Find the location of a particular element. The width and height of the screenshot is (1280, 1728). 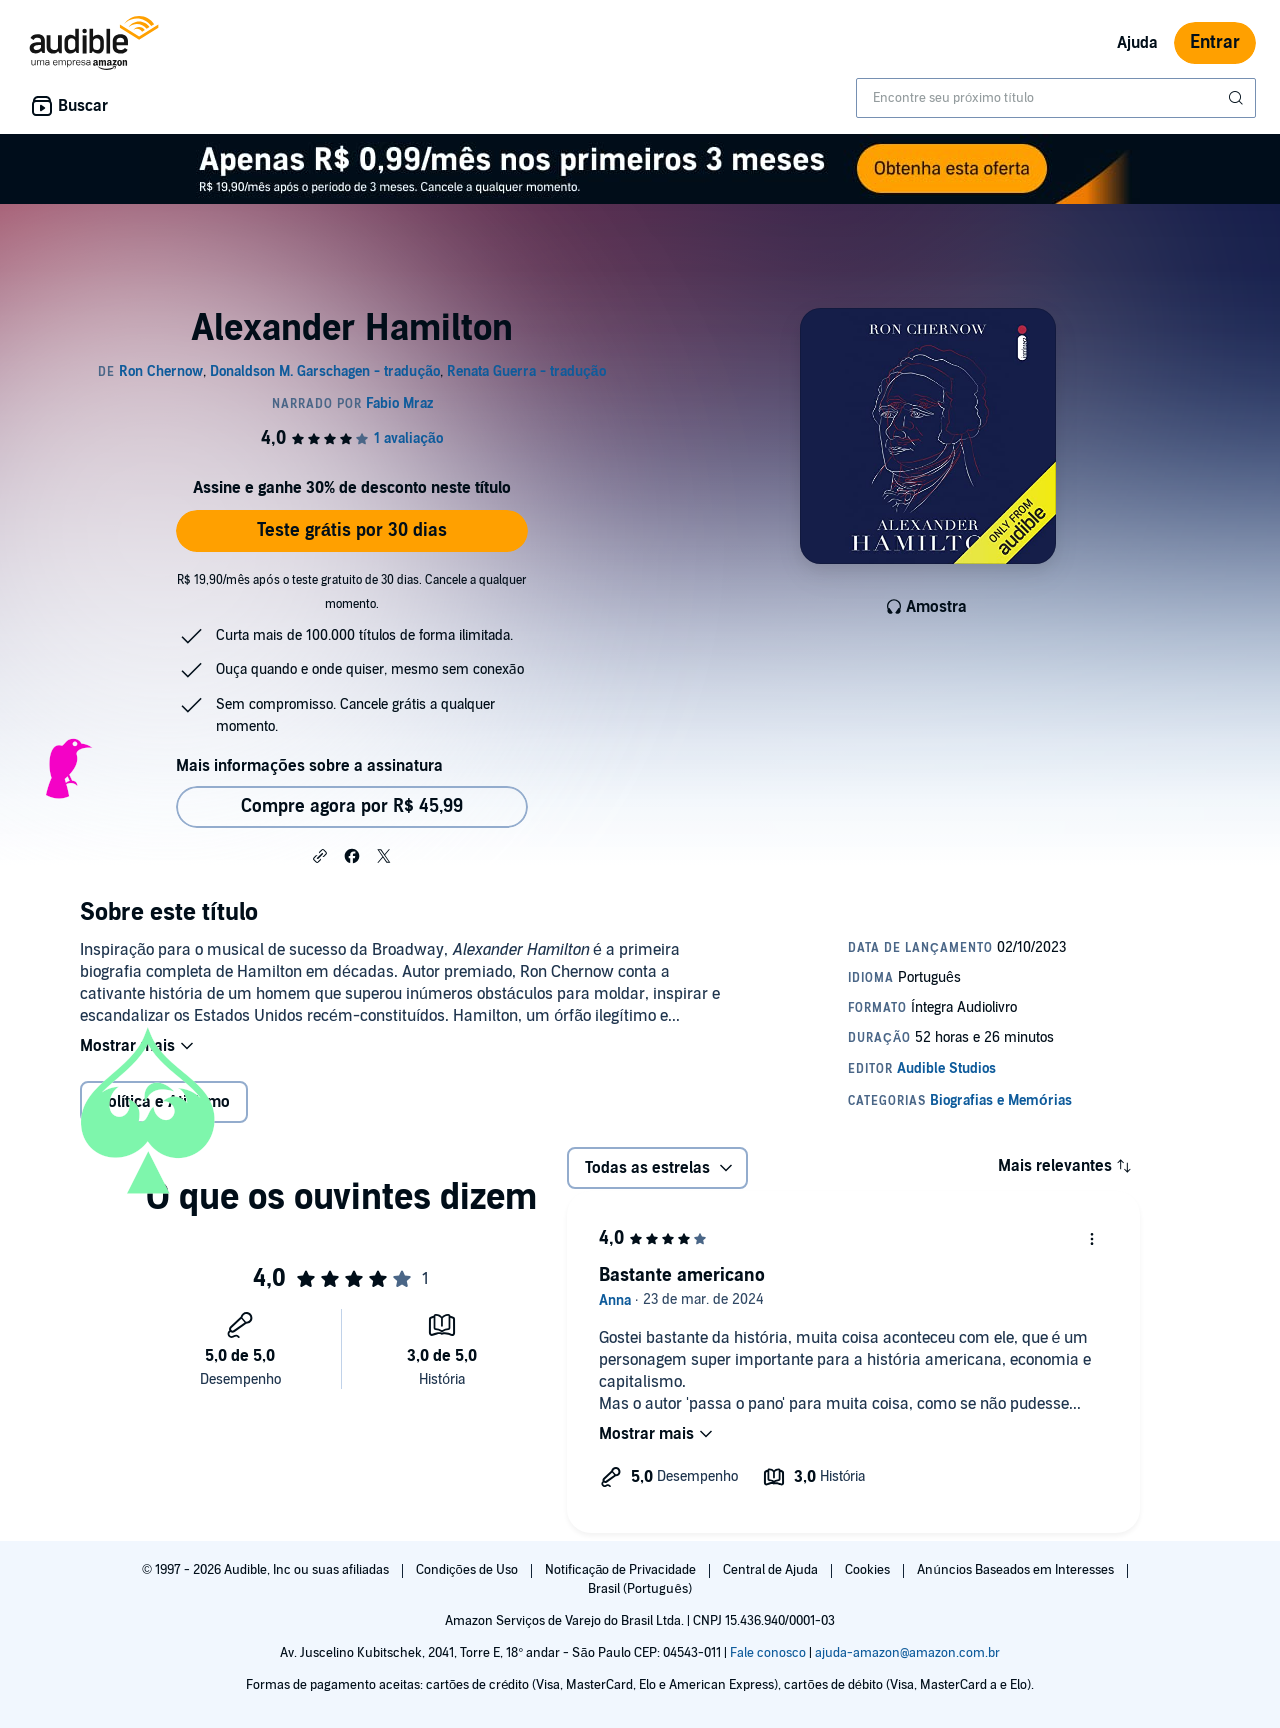

indicates a hot streak or winning hand in a card game is located at coordinates (148, 1112).